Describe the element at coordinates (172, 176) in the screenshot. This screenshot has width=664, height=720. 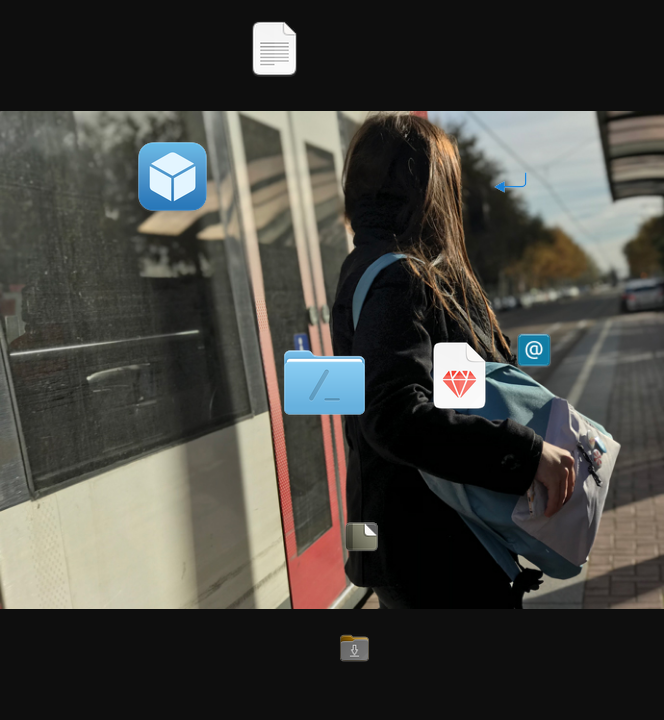
I see `access 3D model or USD file viewer` at that location.